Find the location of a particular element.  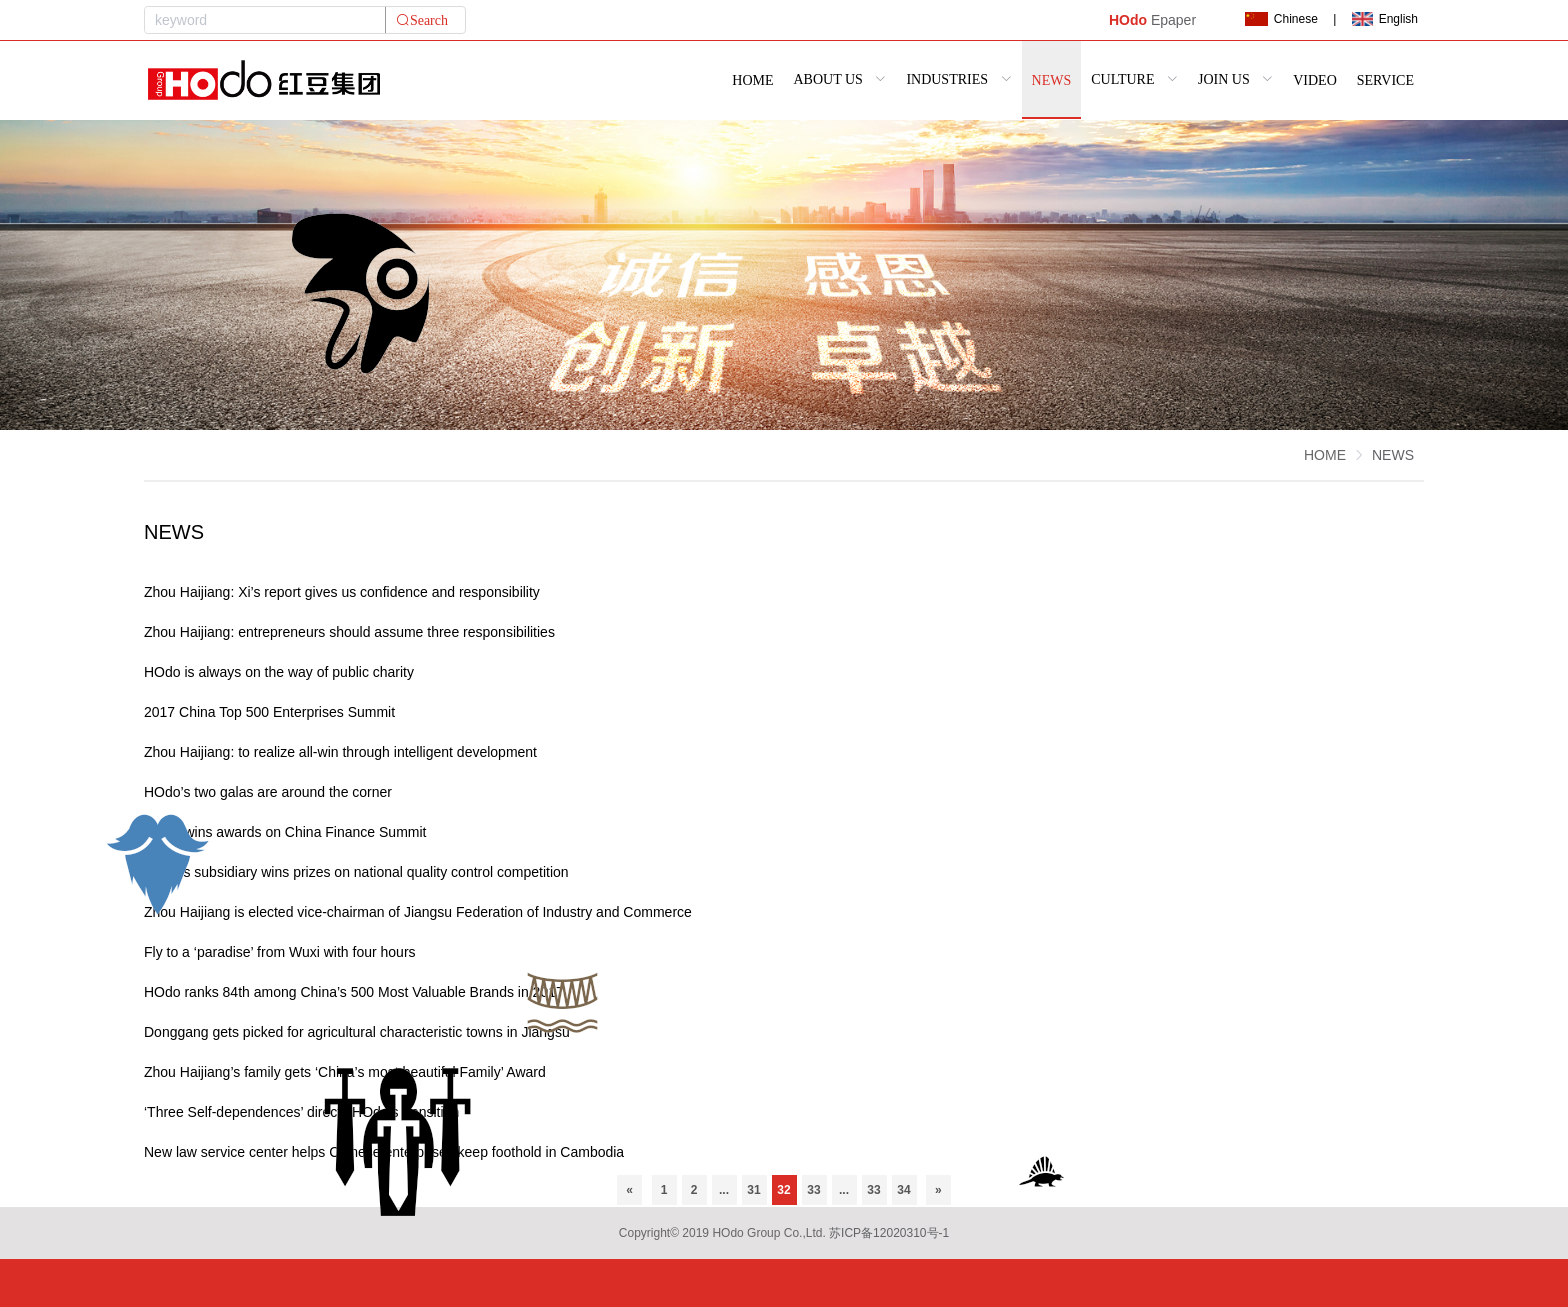

select the phrygian cap headgear item is located at coordinates (360, 293).